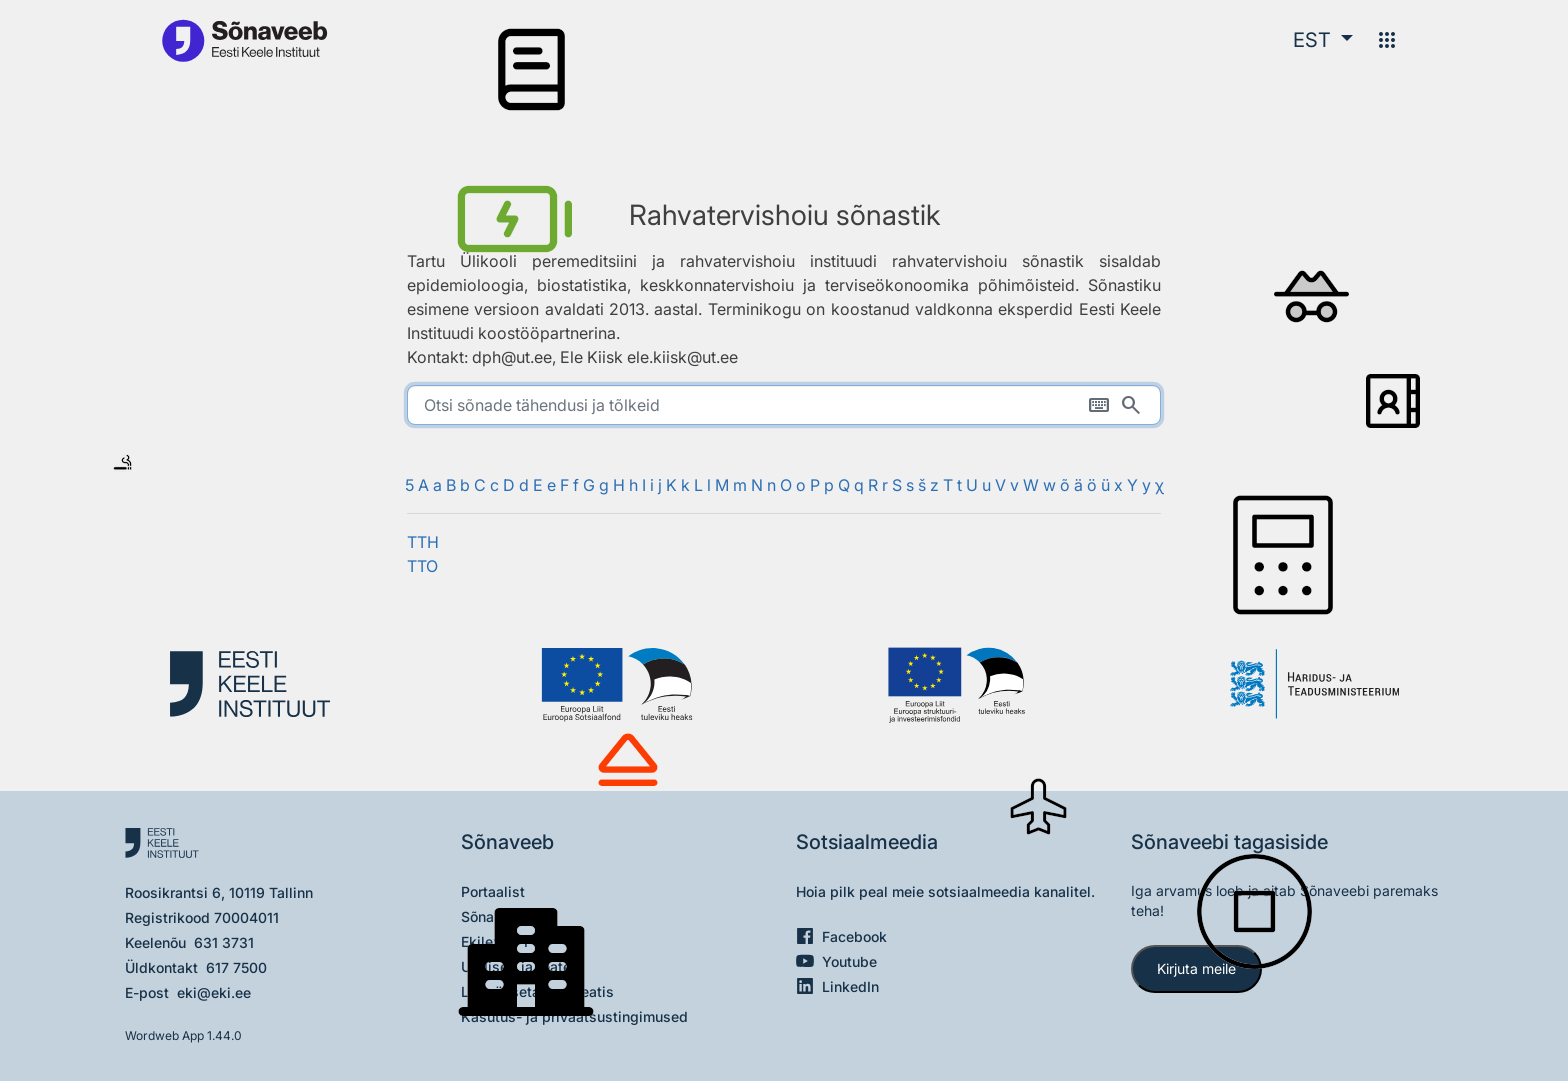  I want to click on indicates a designated smoking area, so click(122, 463).